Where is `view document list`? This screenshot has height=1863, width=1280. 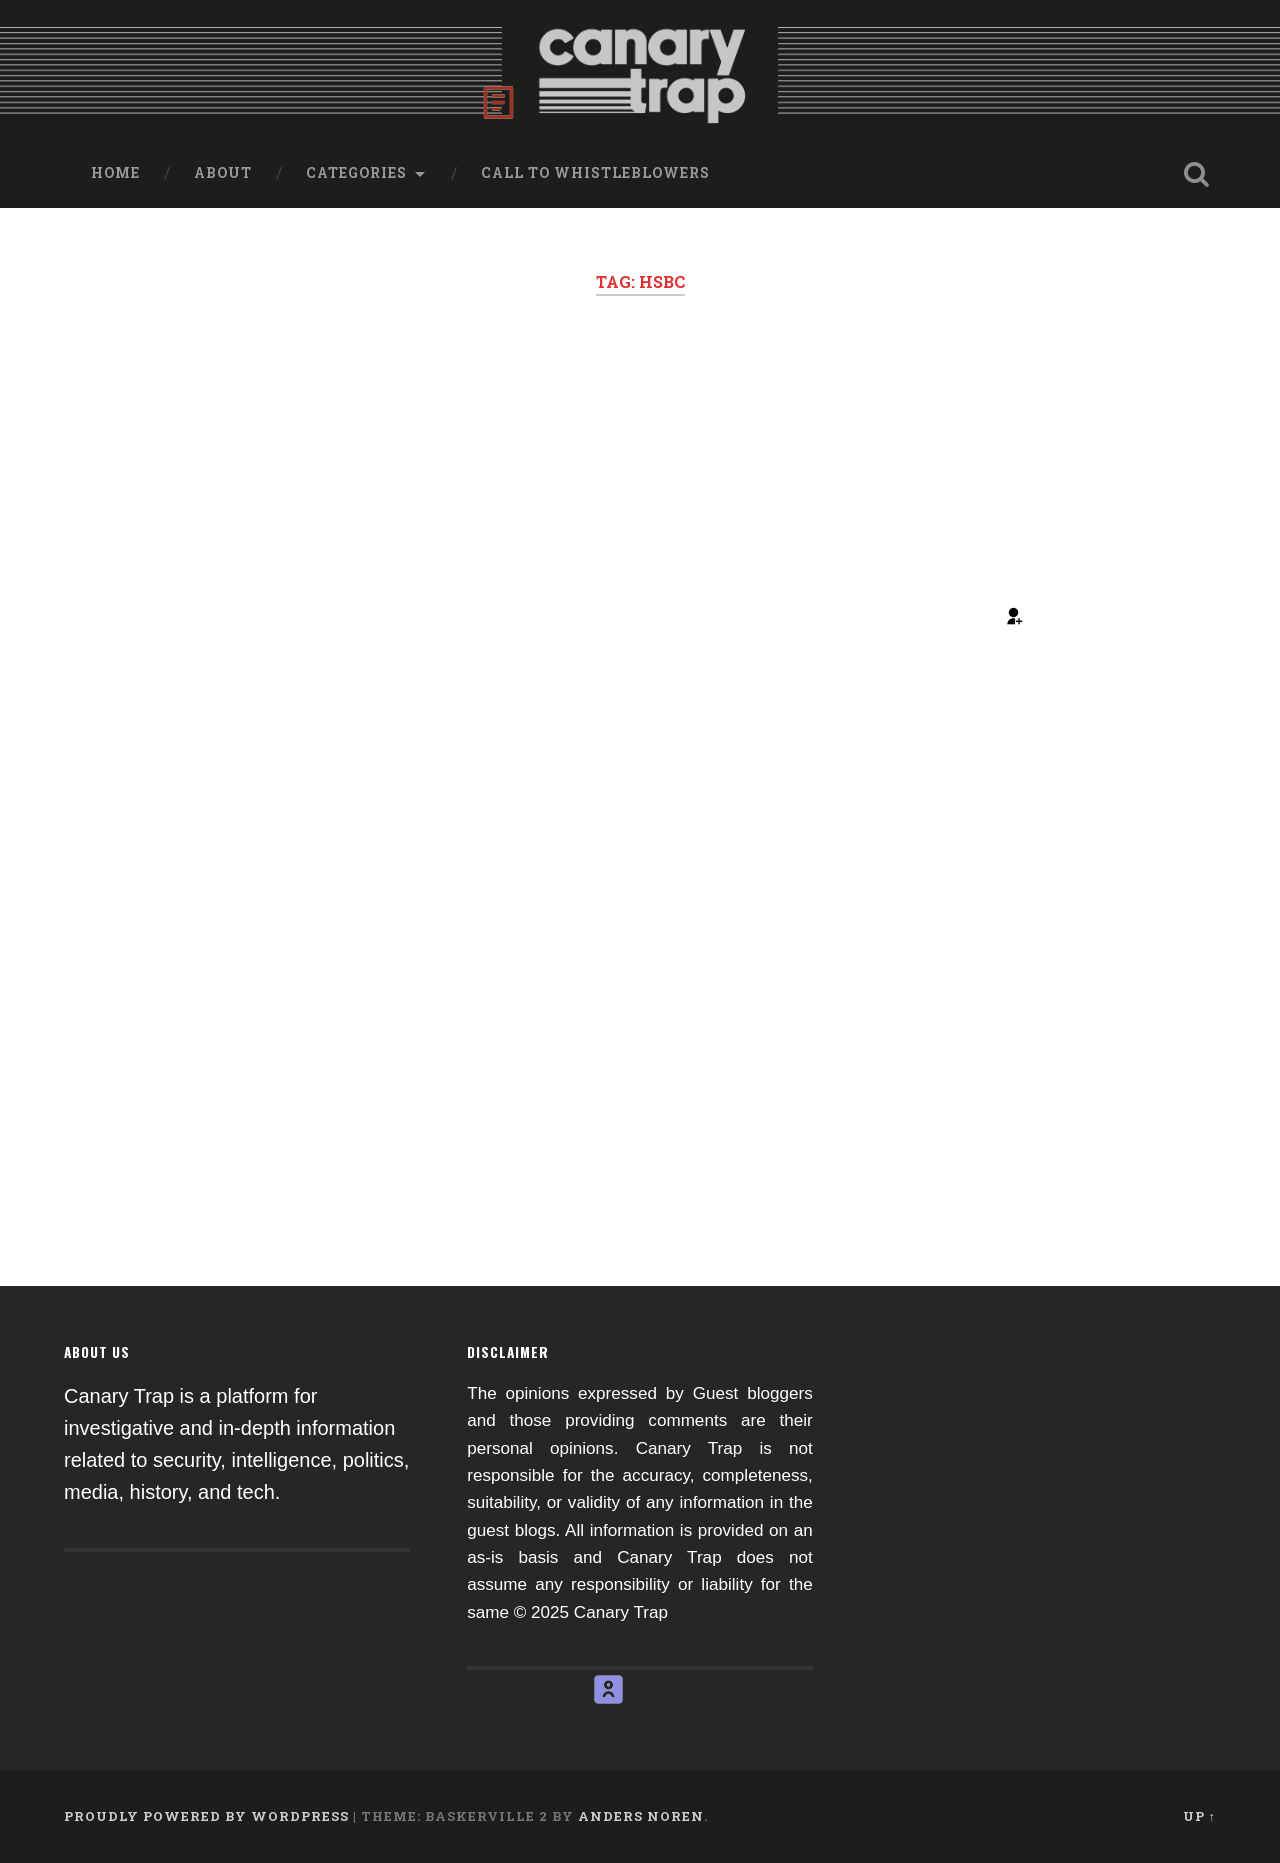 view document list is located at coordinates (498, 102).